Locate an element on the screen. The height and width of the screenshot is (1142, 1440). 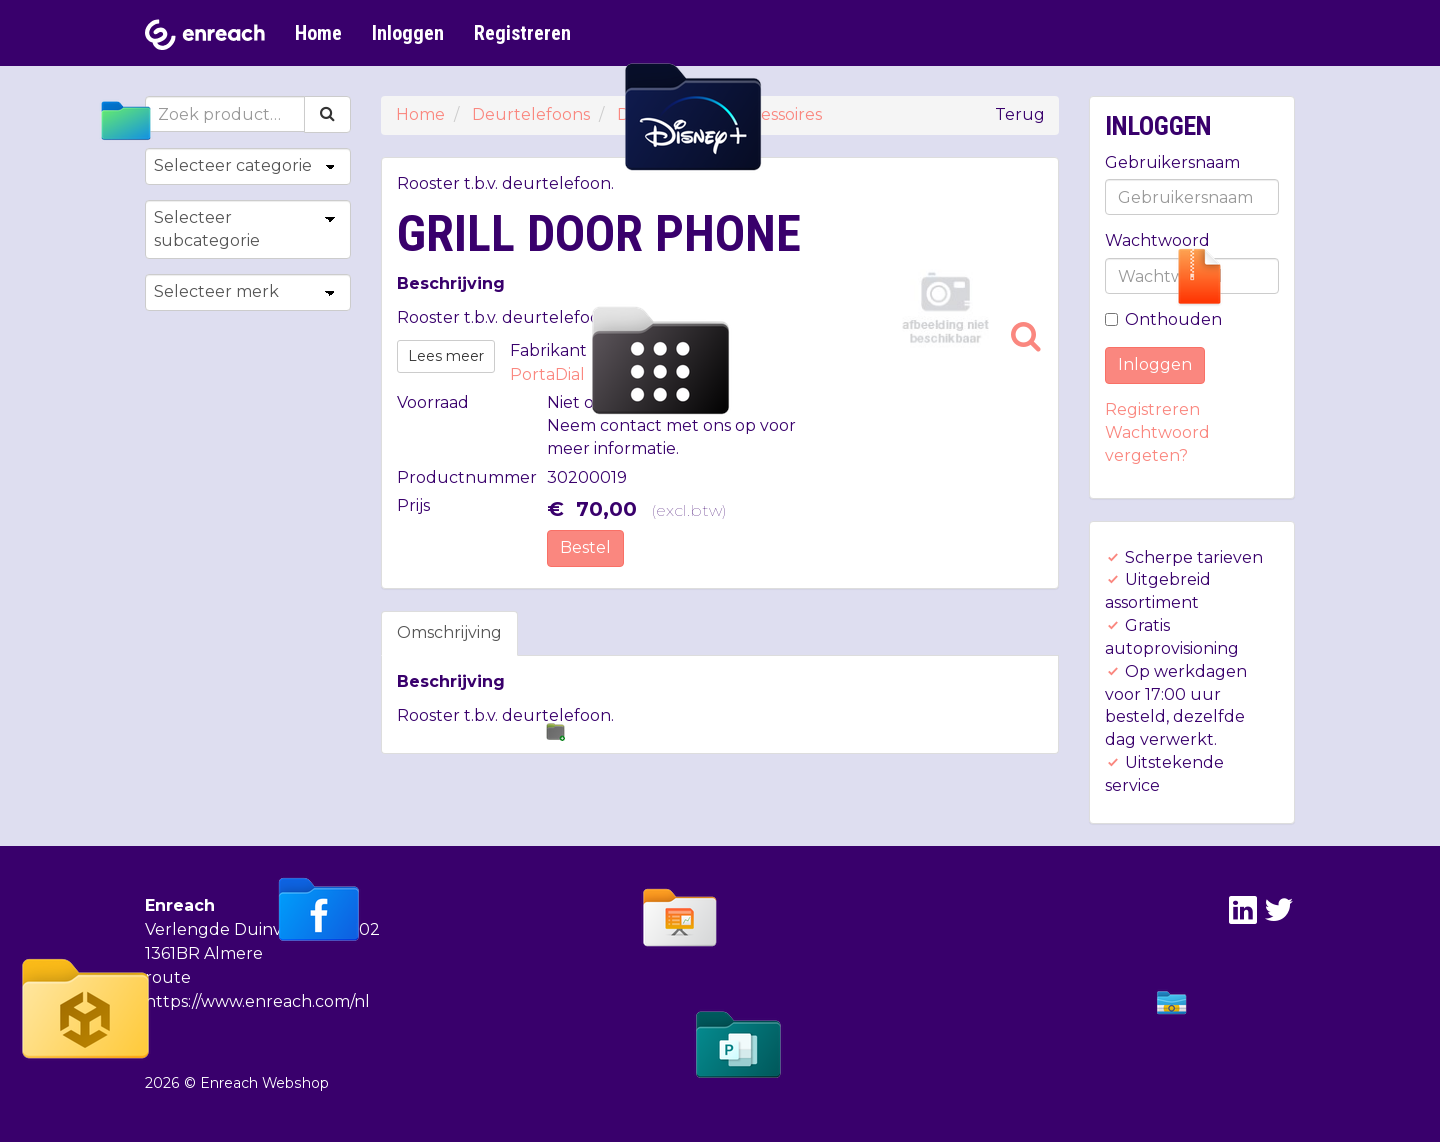
open pokémon collection folder is located at coordinates (1171, 1003).